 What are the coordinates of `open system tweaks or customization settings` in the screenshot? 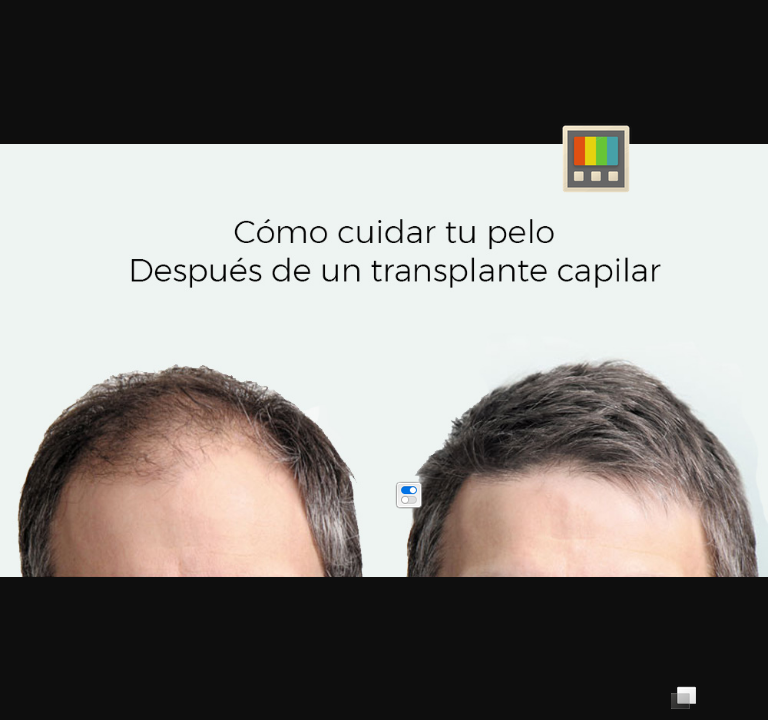 It's located at (409, 495).